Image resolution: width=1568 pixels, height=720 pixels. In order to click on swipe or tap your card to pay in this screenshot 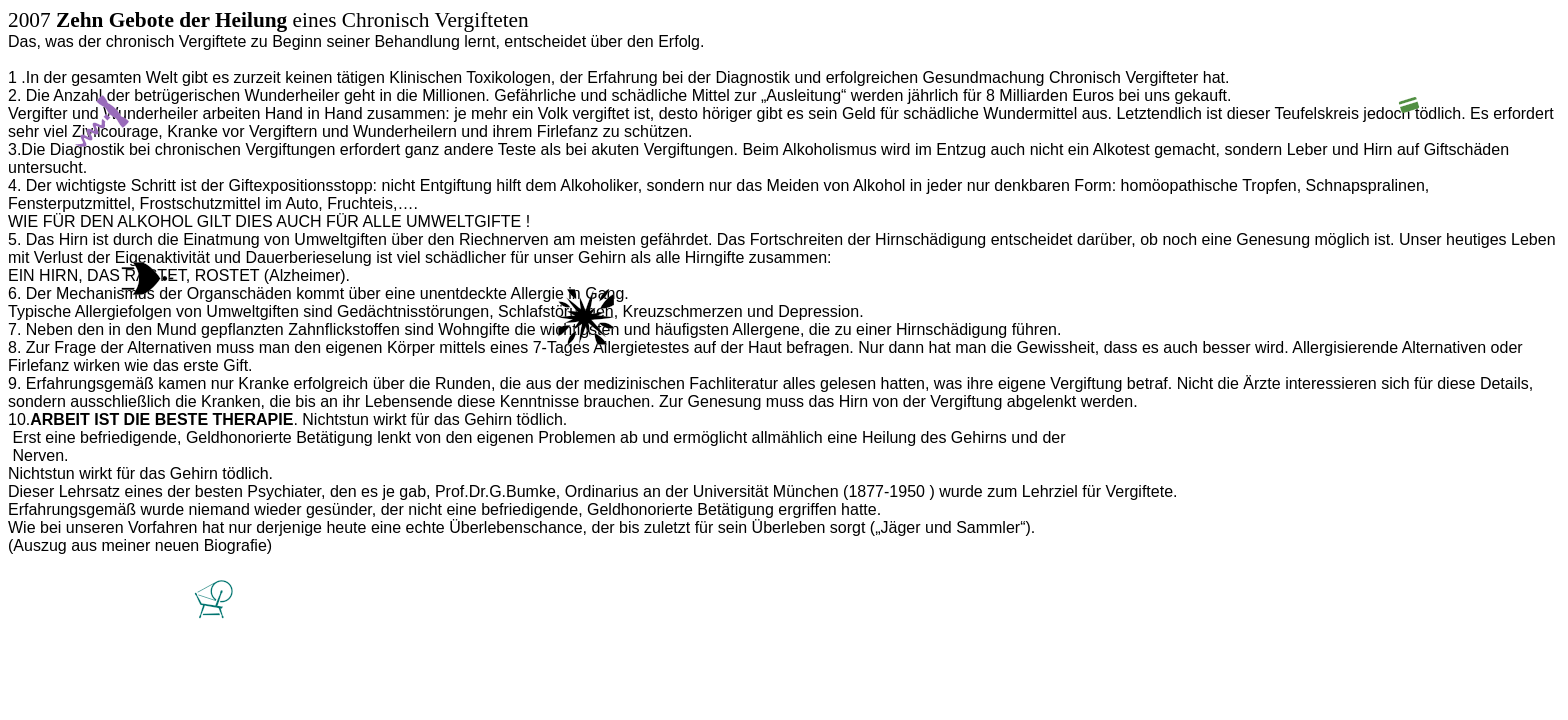, I will do `click(1409, 105)`.